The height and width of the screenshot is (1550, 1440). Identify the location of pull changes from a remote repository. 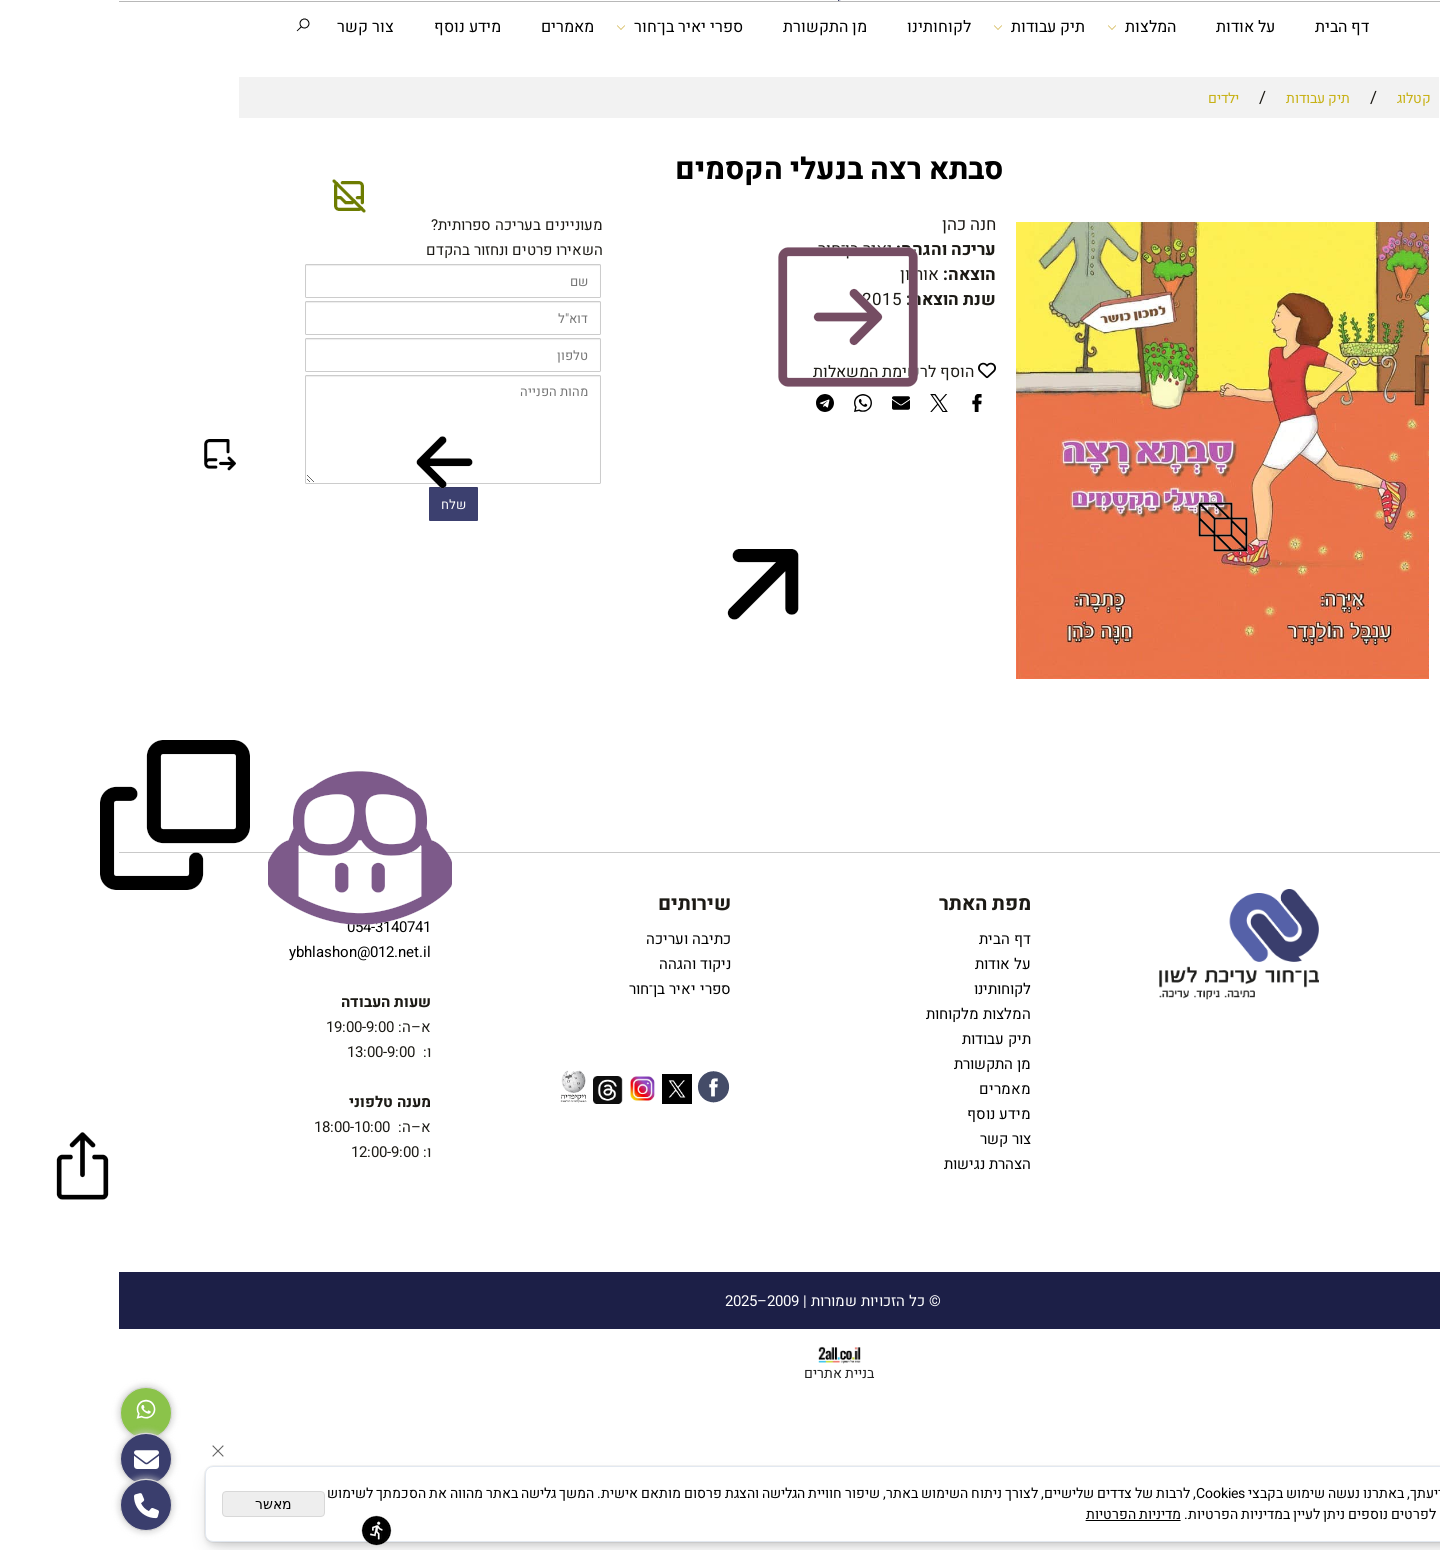
(219, 456).